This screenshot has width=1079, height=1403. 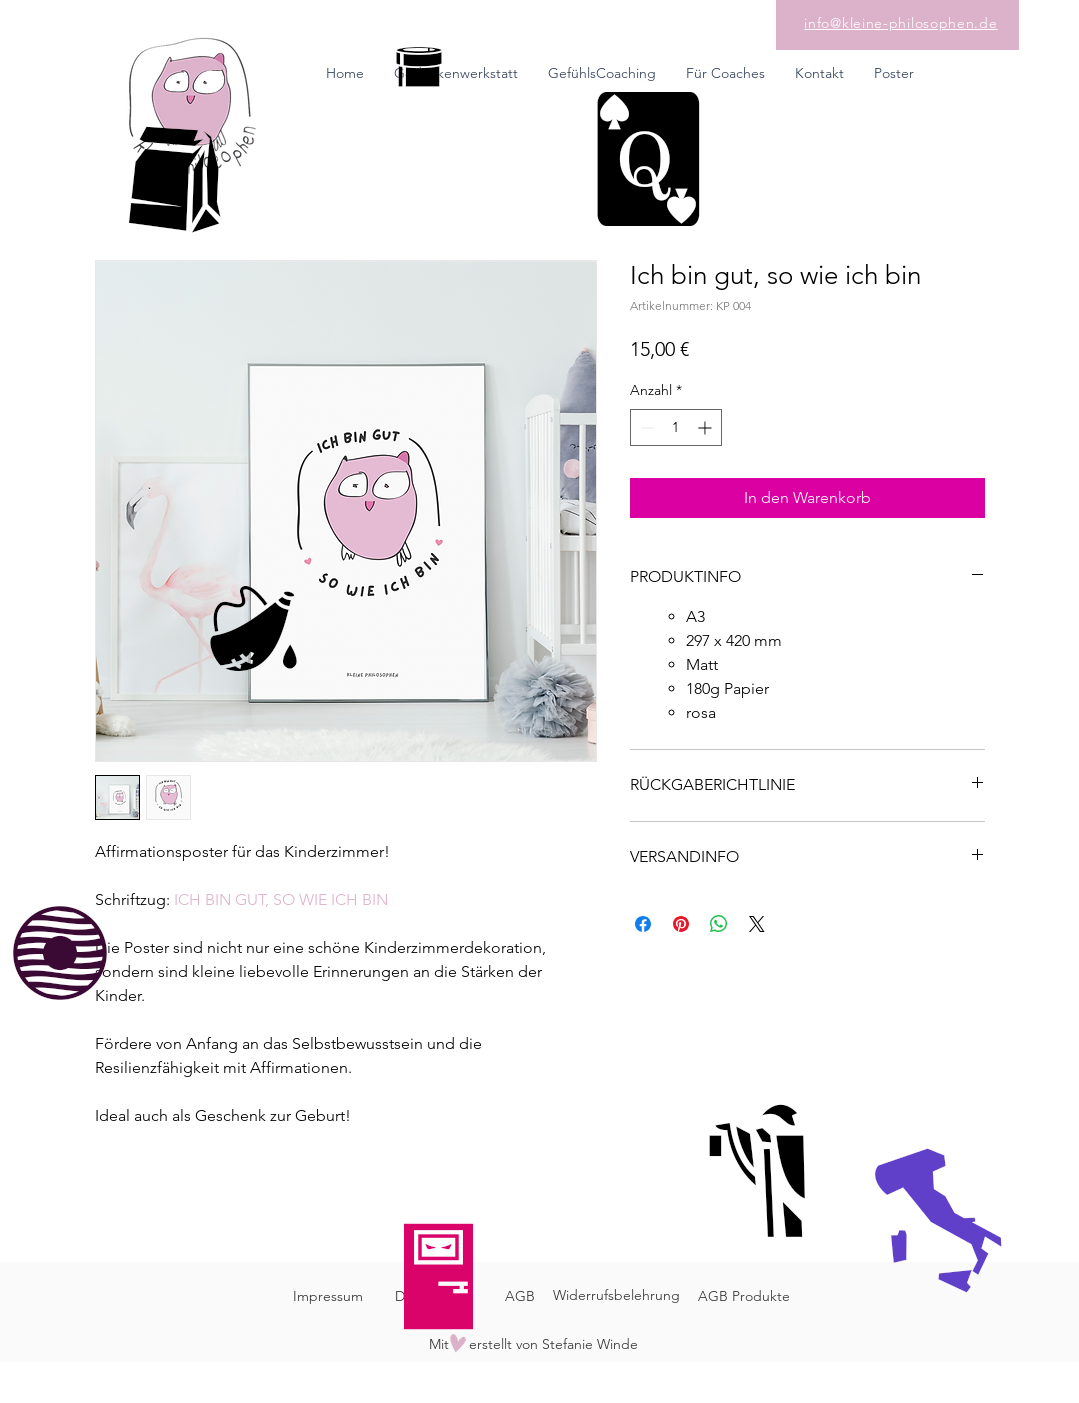 What do you see at coordinates (938, 1220) in the screenshot?
I see `select italy as your country or region` at bounding box center [938, 1220].